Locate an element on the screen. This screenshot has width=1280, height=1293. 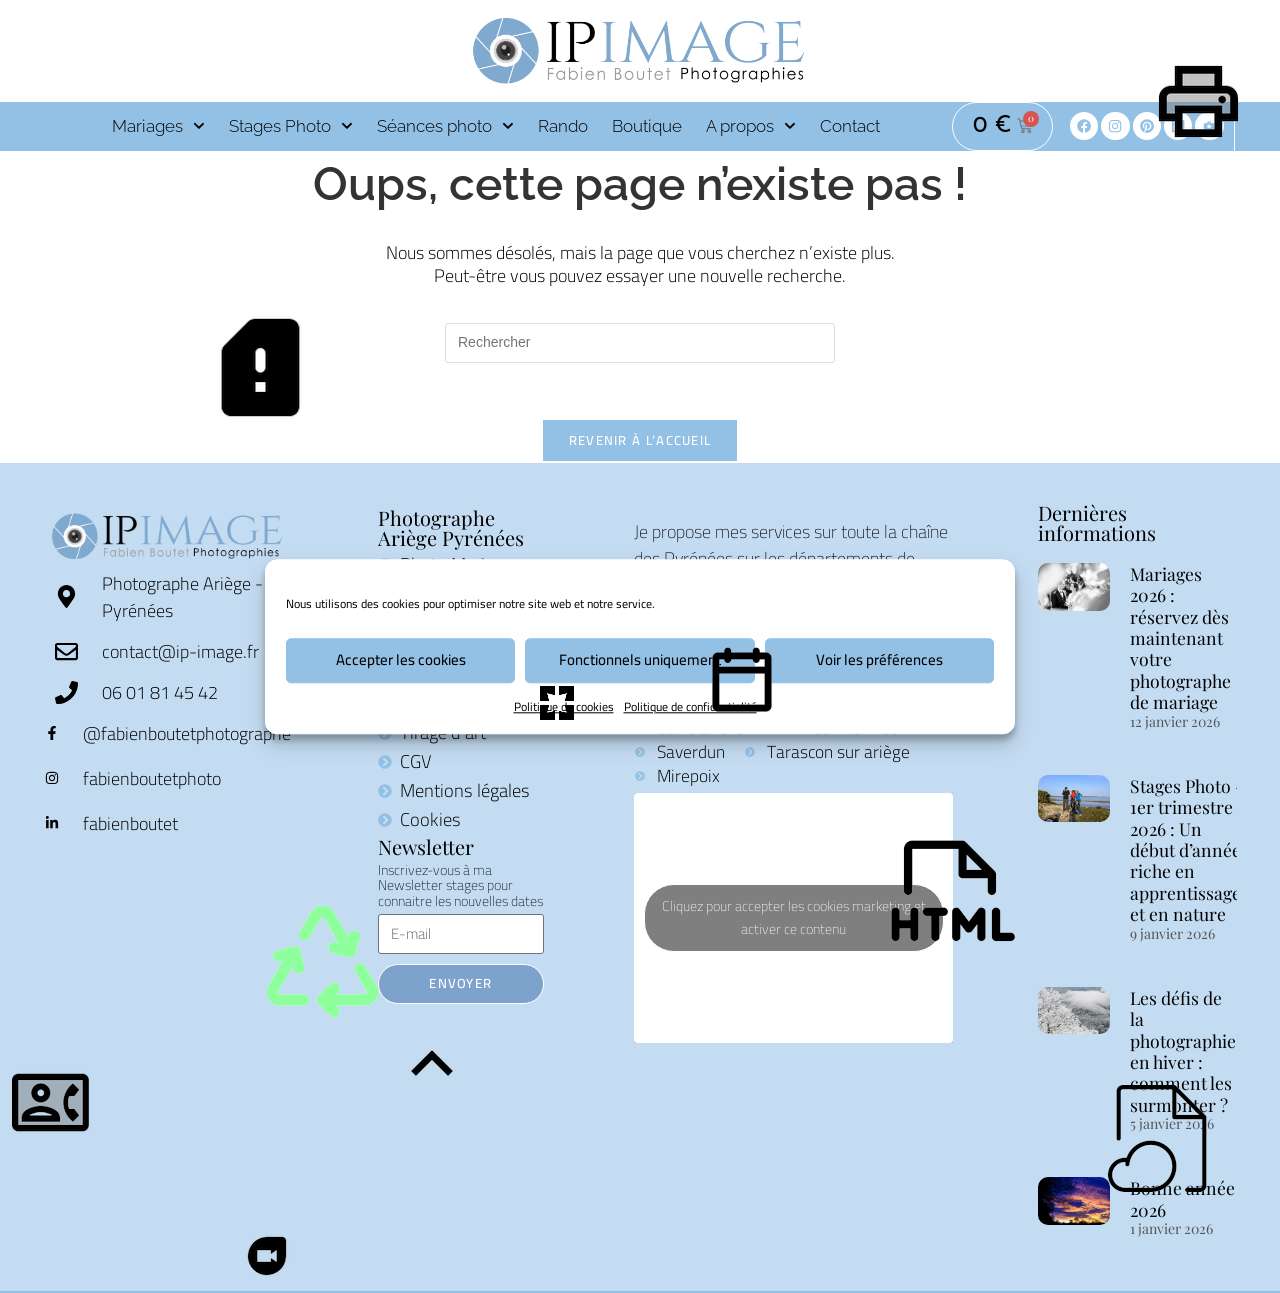
view contact's phone information is located at coordinates (50, 1102).